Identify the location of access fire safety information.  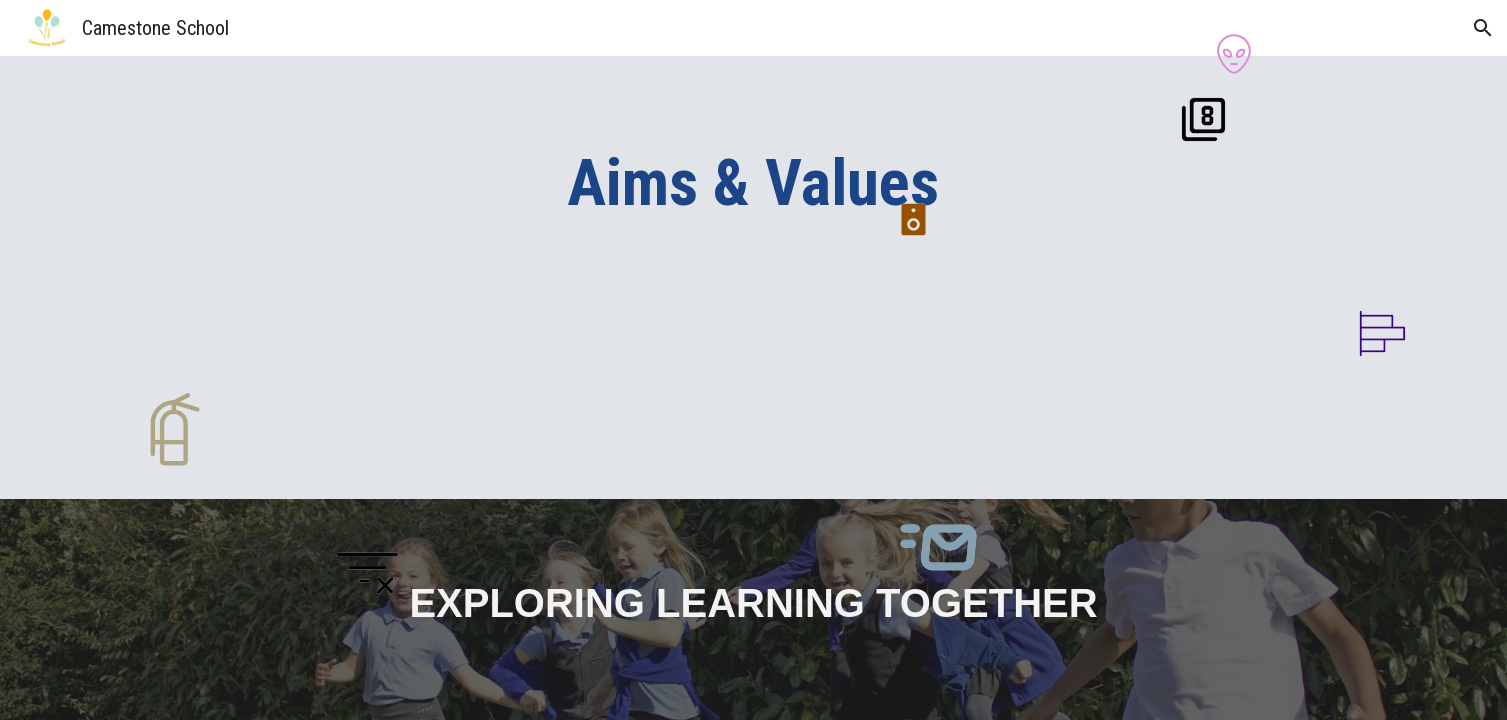
(171, 430).